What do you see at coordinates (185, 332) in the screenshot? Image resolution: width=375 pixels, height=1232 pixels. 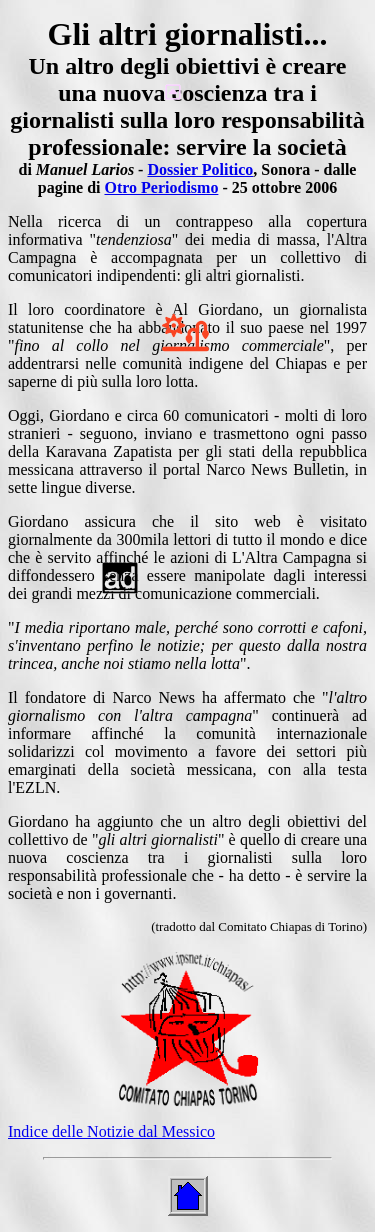 I see `indicates drought or dry weather conditions` at bounding box center [185, 332].